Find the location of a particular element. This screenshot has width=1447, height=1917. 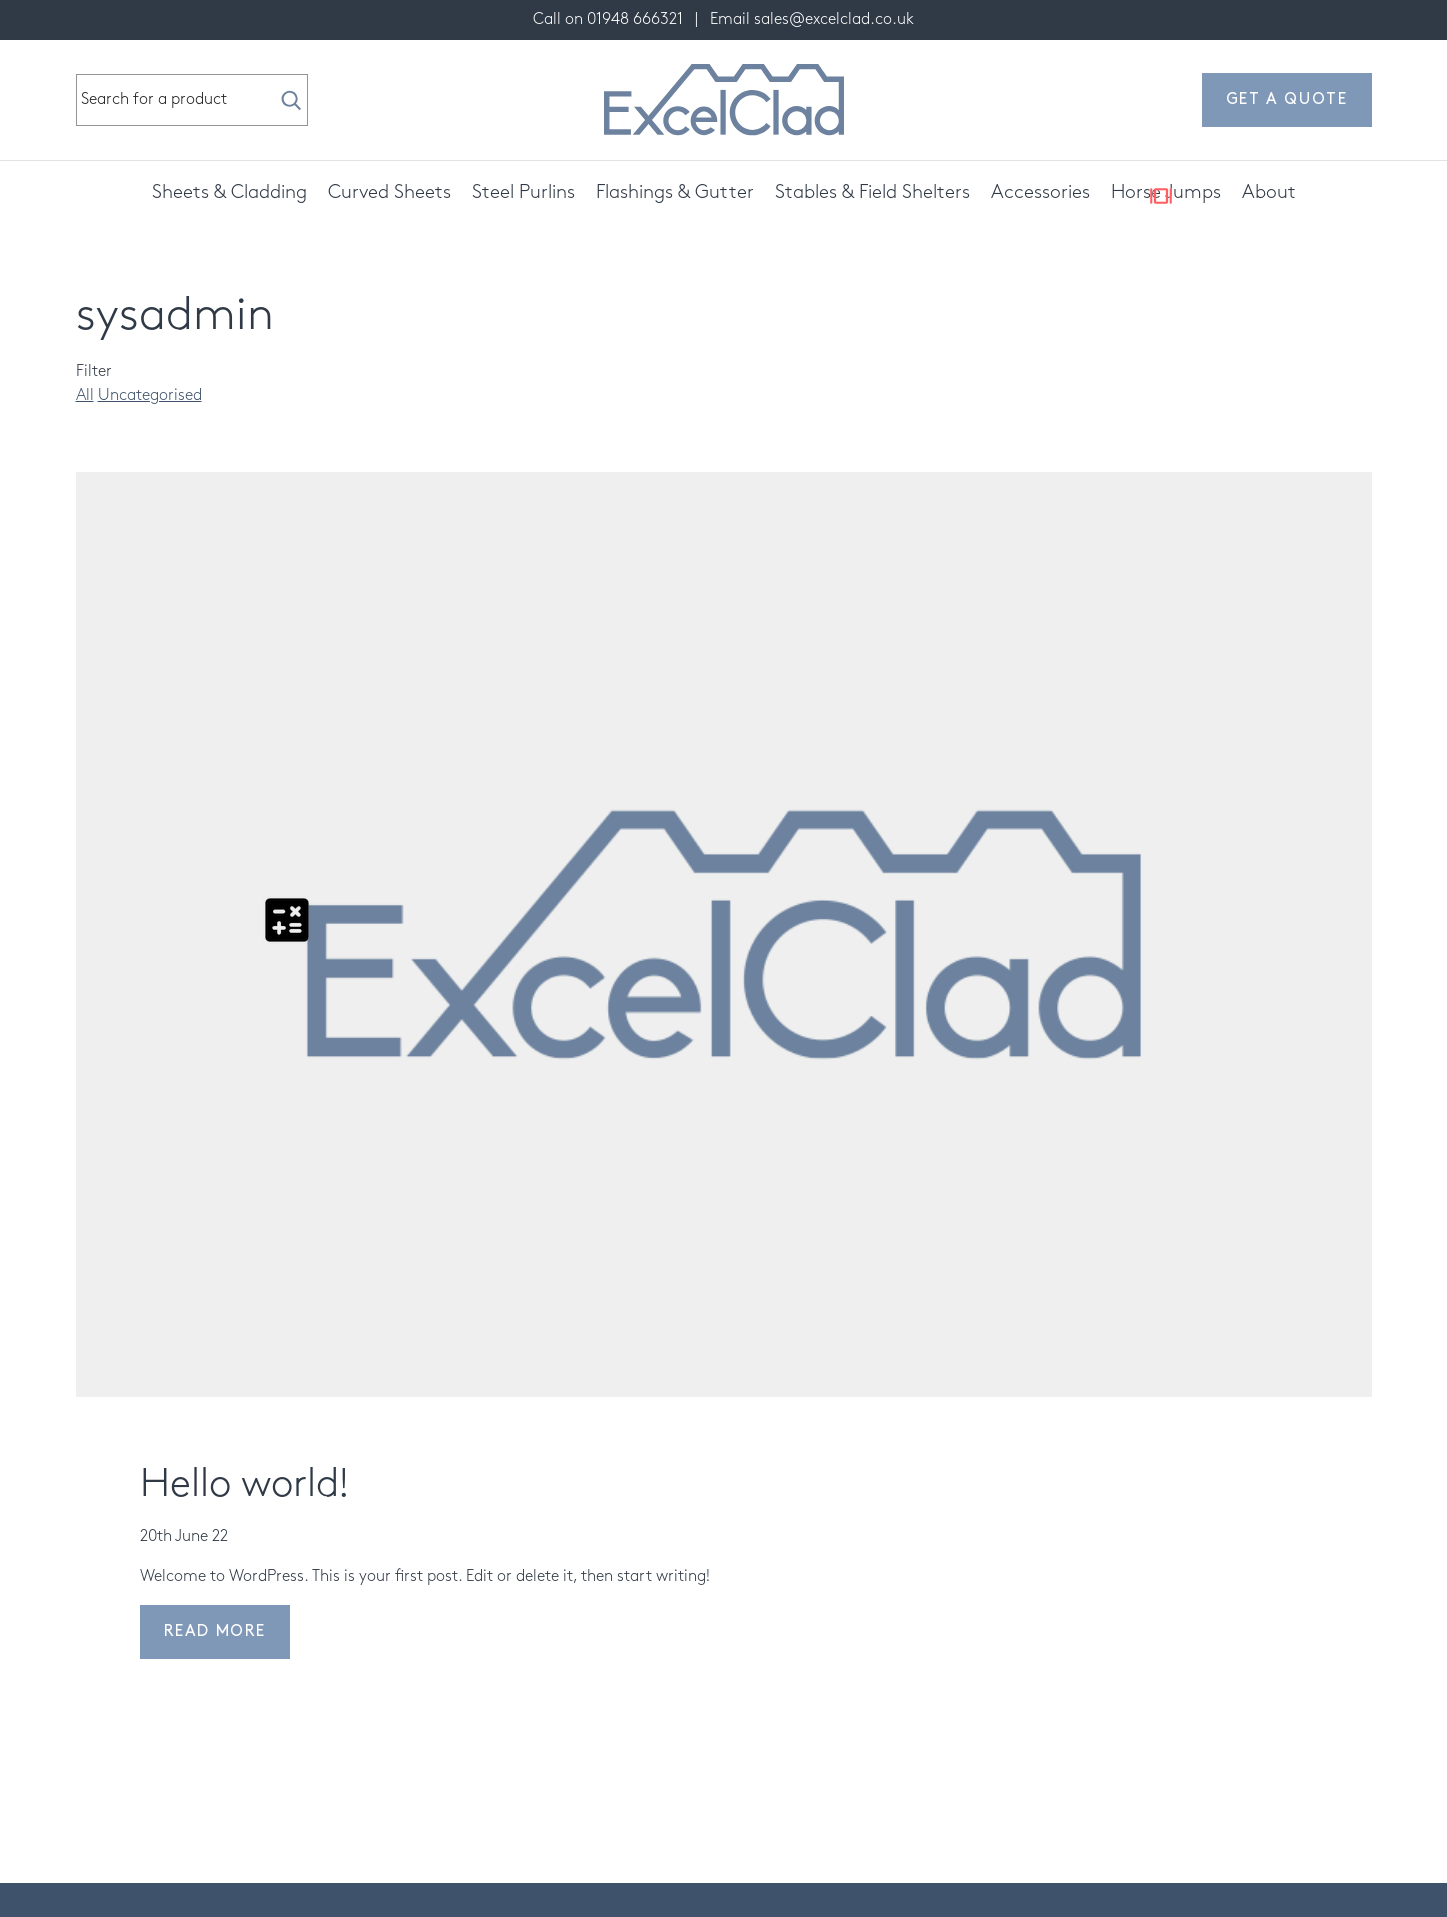

start a slideshow presentation is located at coordinates (1161, 196).